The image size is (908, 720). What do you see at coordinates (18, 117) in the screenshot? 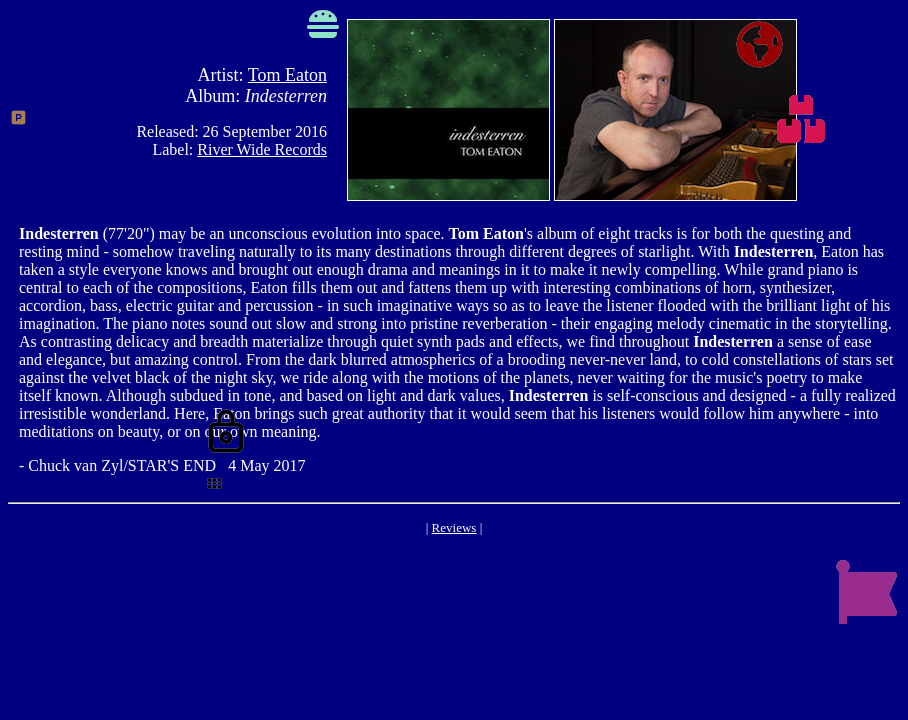
I see `find nearby parking locations` at bounding box center [18, 117].